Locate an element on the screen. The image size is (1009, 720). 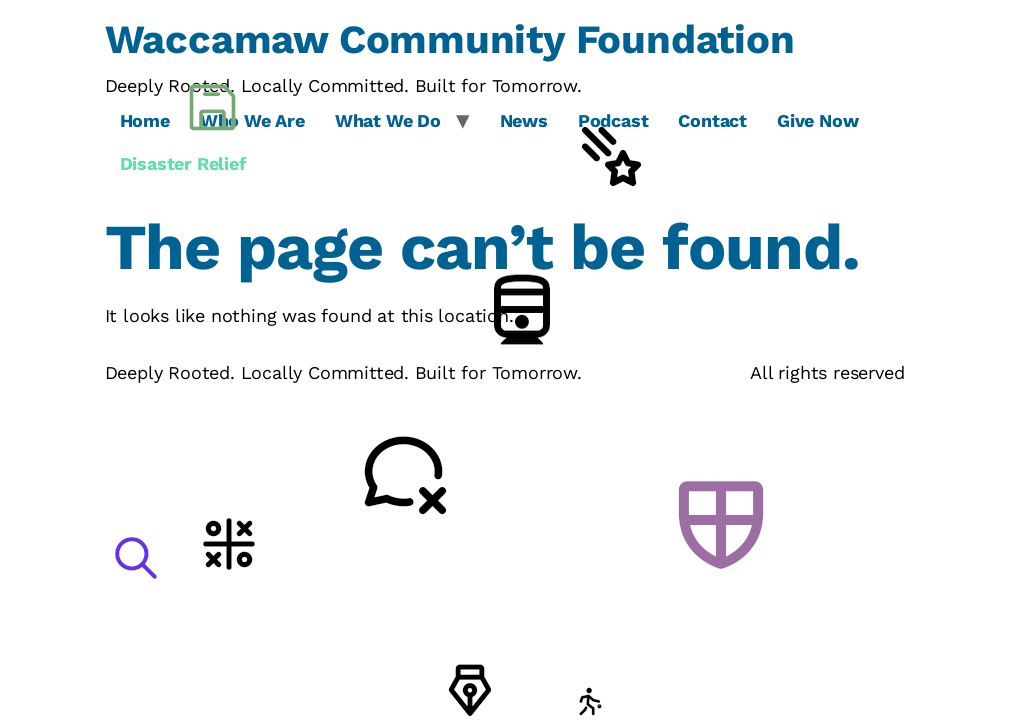
search for content or items is located at coordinates (136, 558).